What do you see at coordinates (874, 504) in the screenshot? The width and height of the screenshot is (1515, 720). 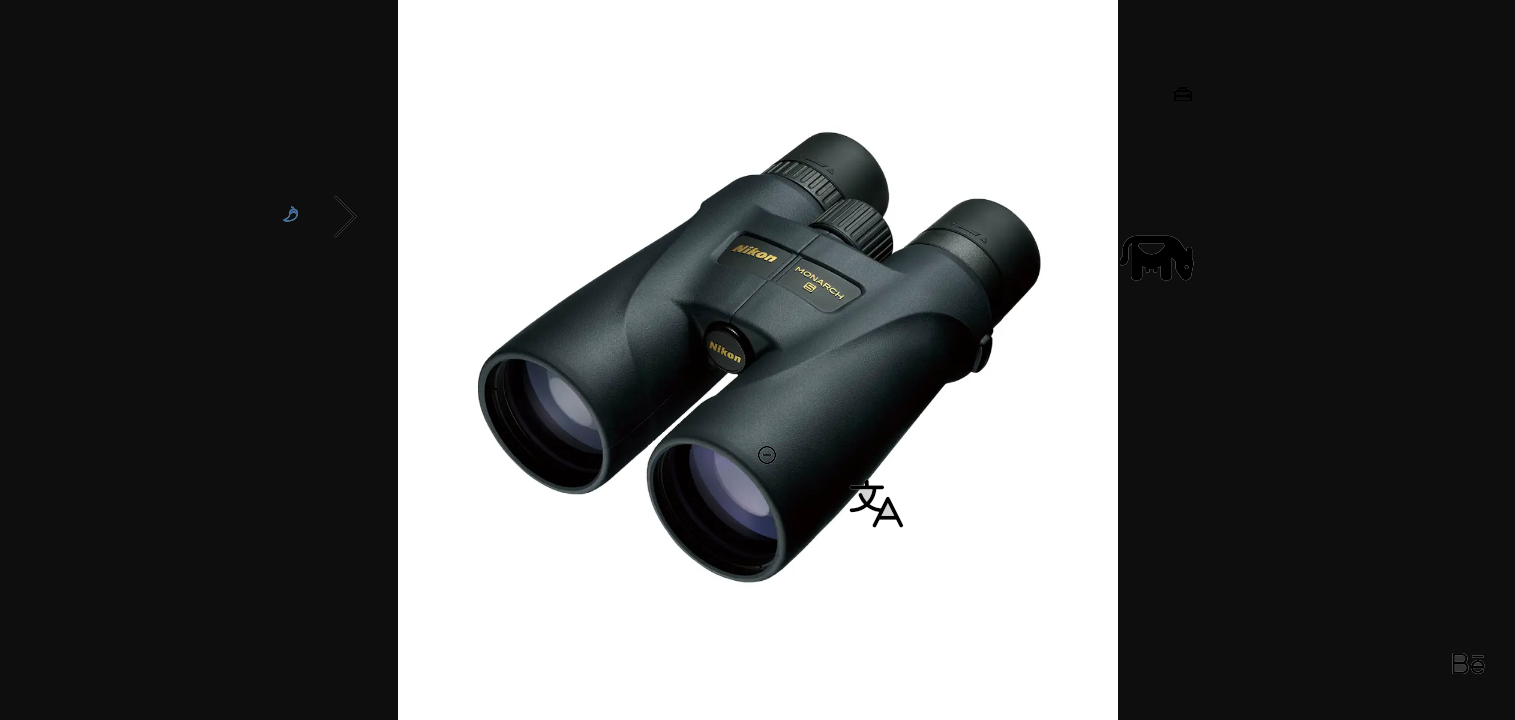 I see `translate text to another language` at bounding box center [874, 504].